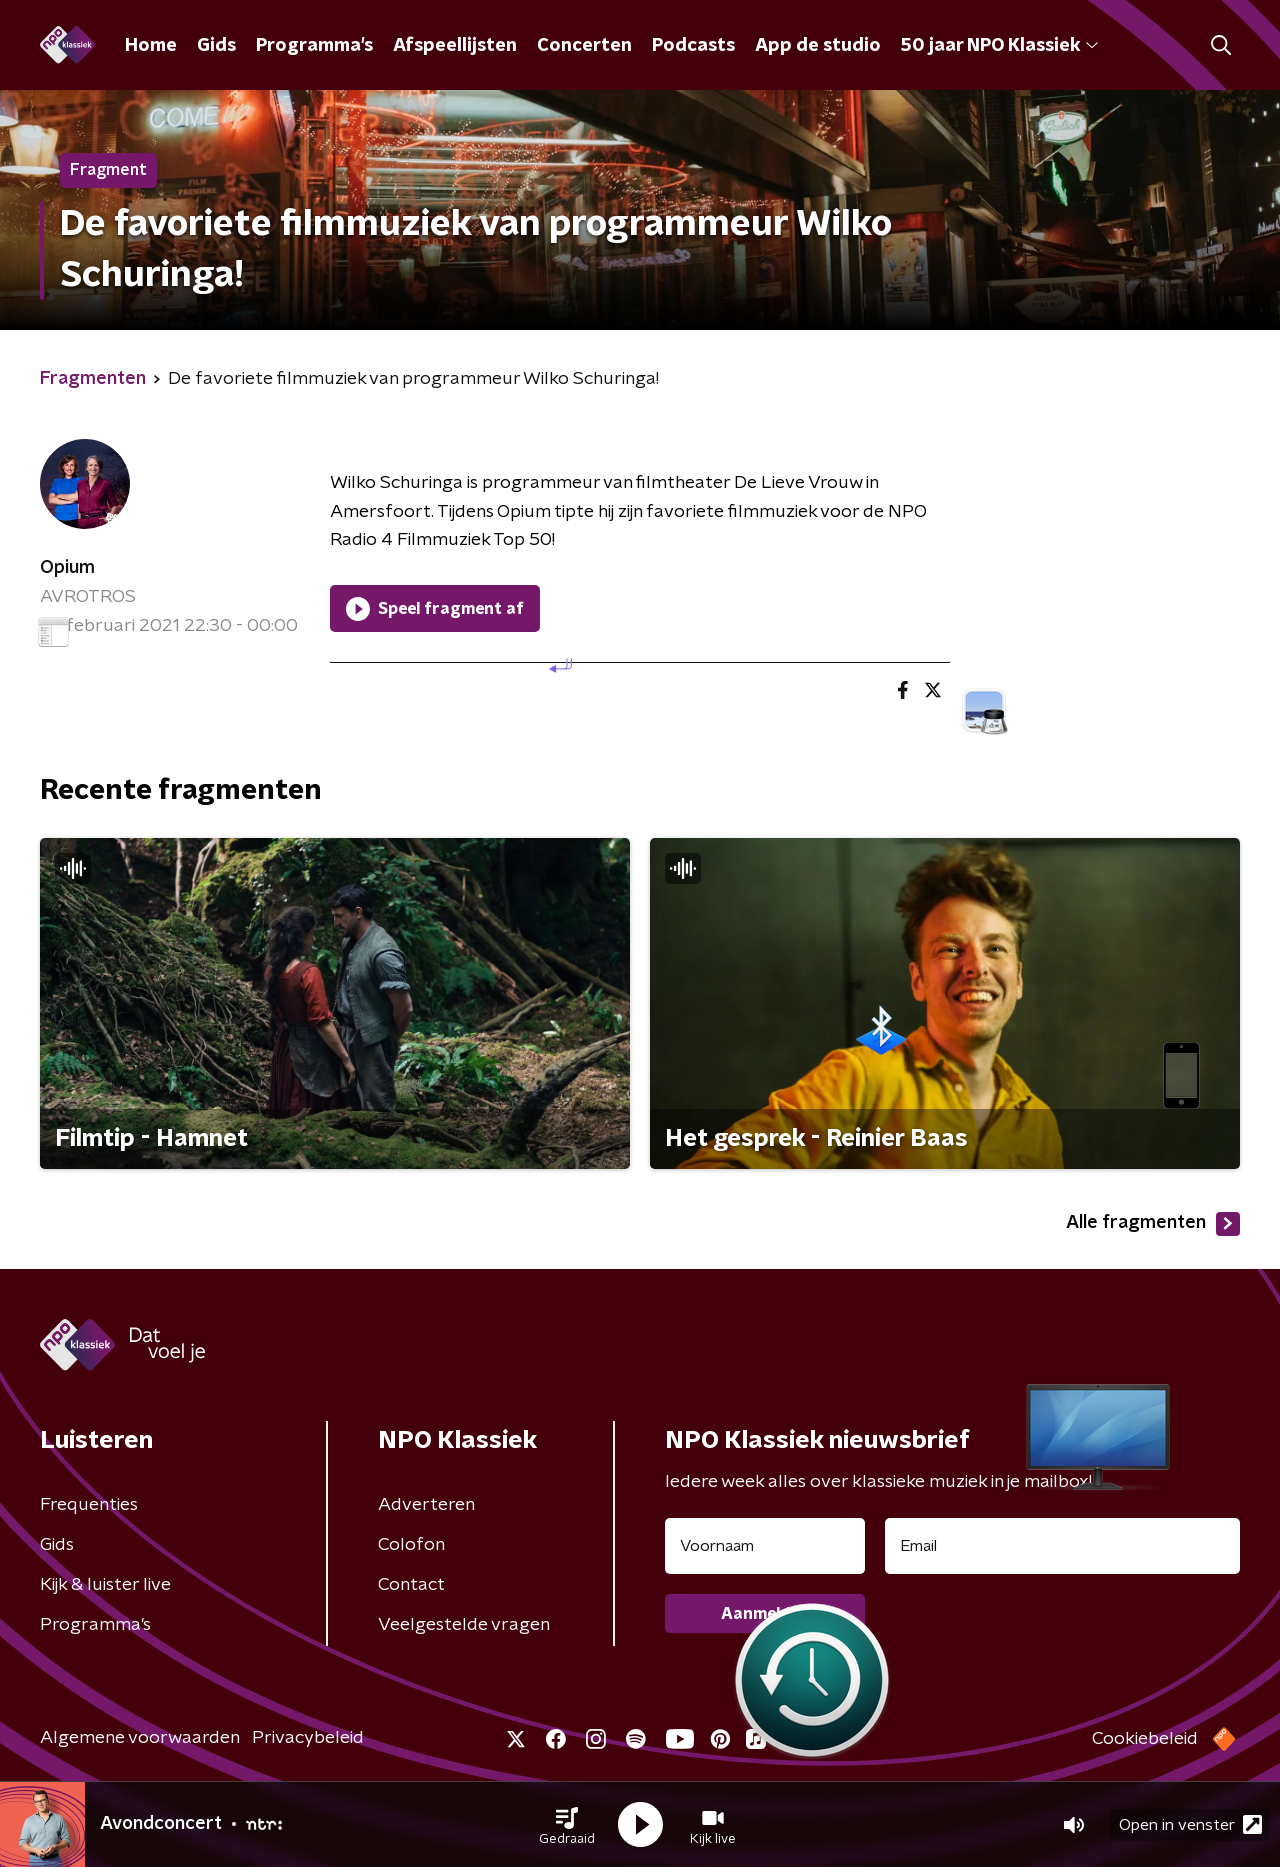 This screenshot has height=1867, width=1280. Describe the element at coordinates (1181, 1075) in the screenshot. I see `iPod Touch device in sidebar navigation` at that location.